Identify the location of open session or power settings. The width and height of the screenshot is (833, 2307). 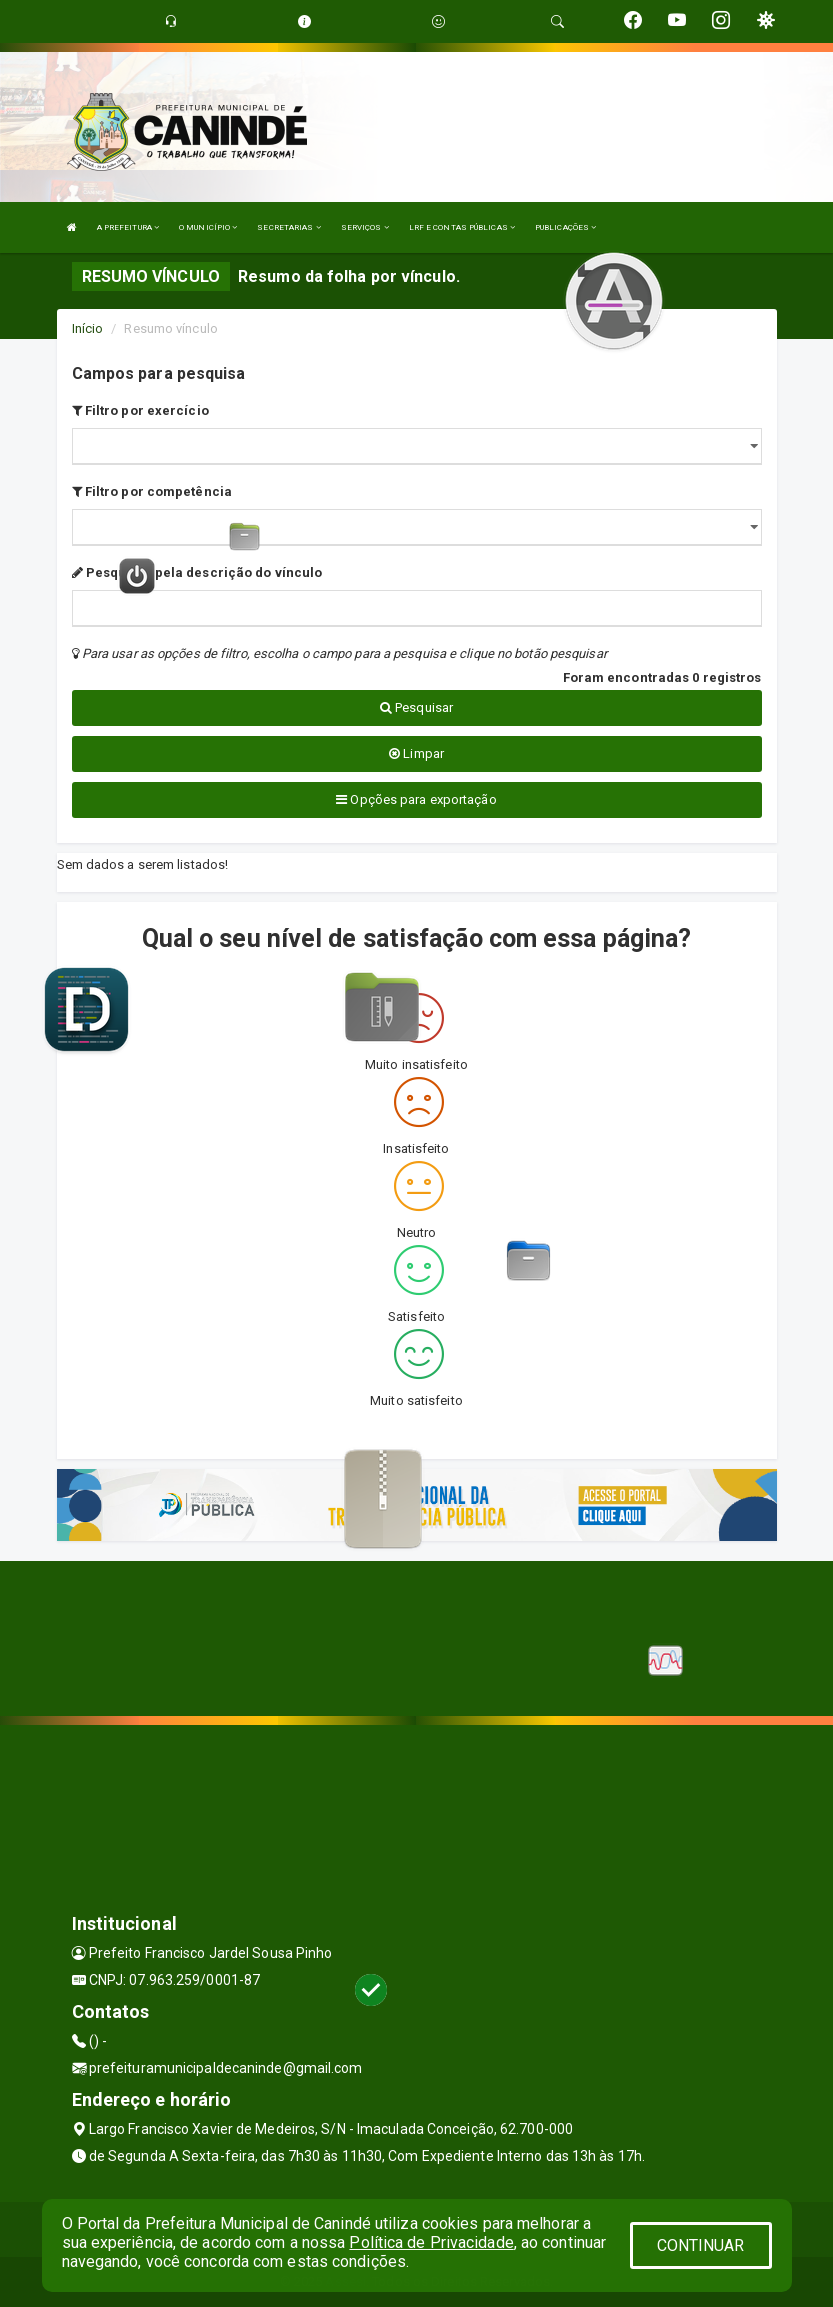
(137, 576).